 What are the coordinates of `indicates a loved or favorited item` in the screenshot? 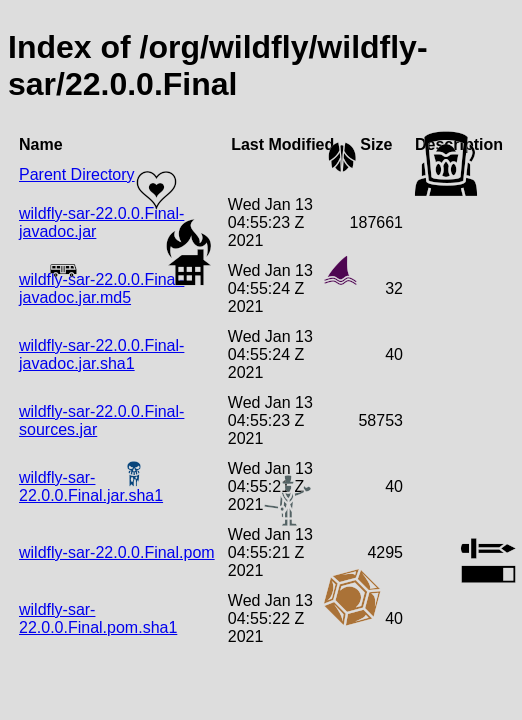 It's located at (156, 190).